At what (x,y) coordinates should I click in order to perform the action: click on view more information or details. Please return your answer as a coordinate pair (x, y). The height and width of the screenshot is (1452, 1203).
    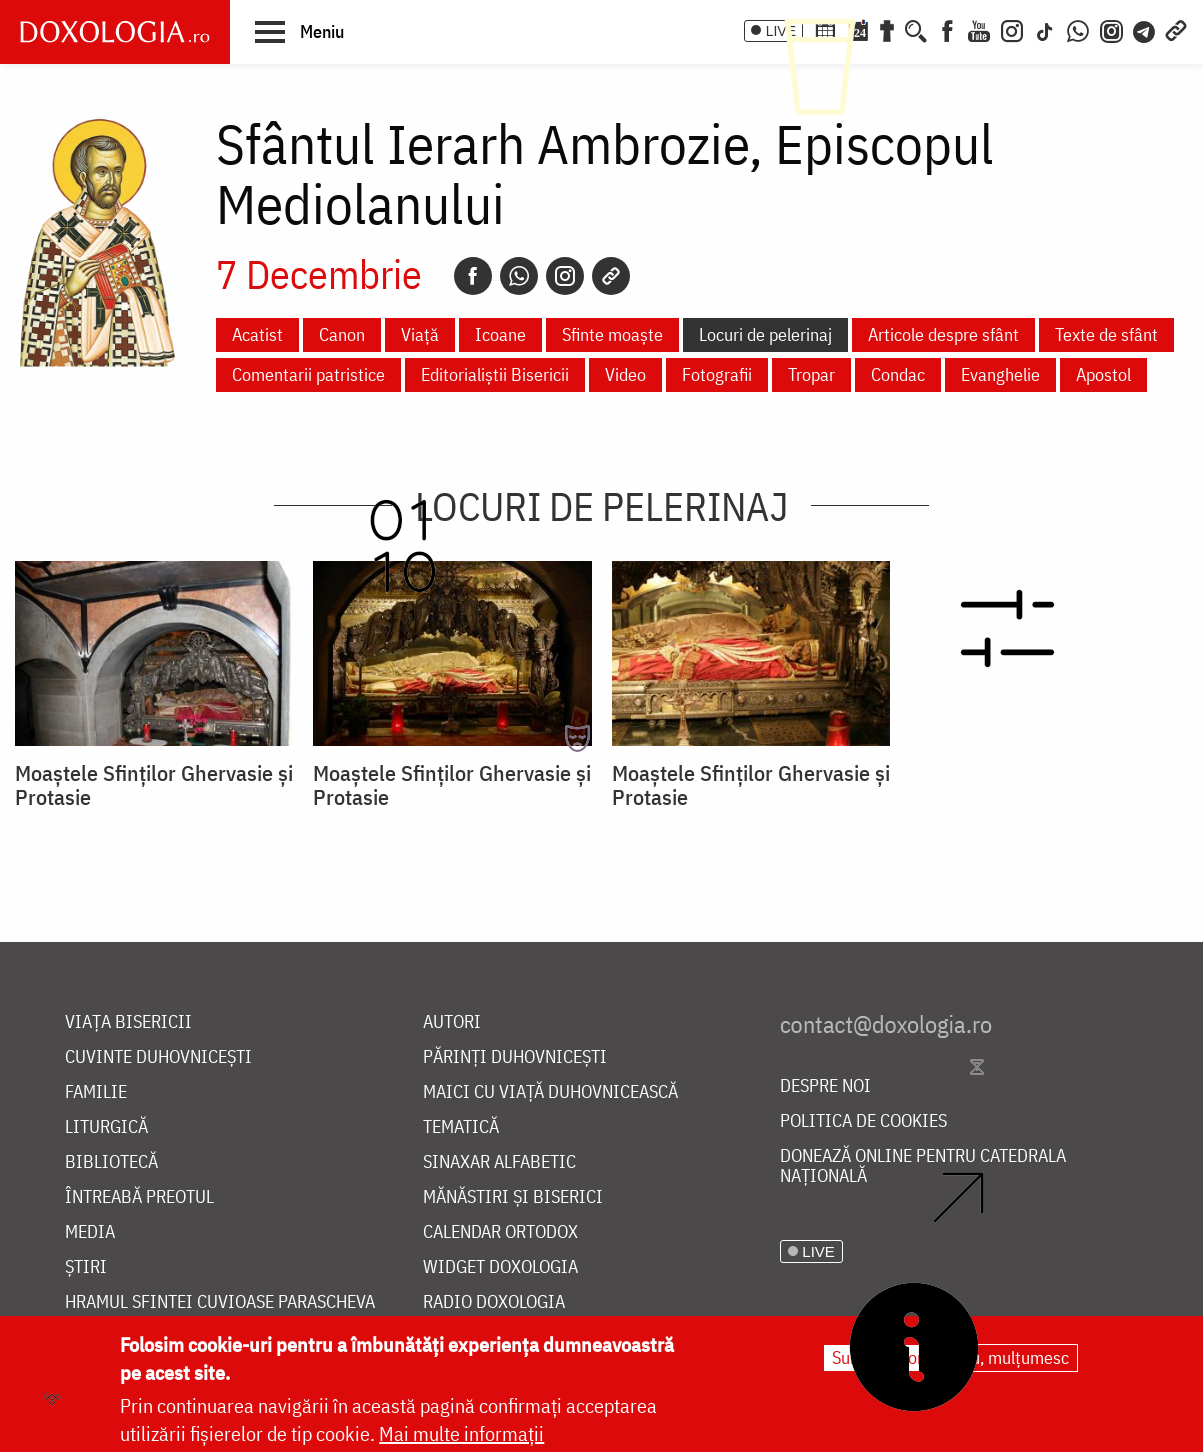
    Looking at the image, I should click on (914, 1347).